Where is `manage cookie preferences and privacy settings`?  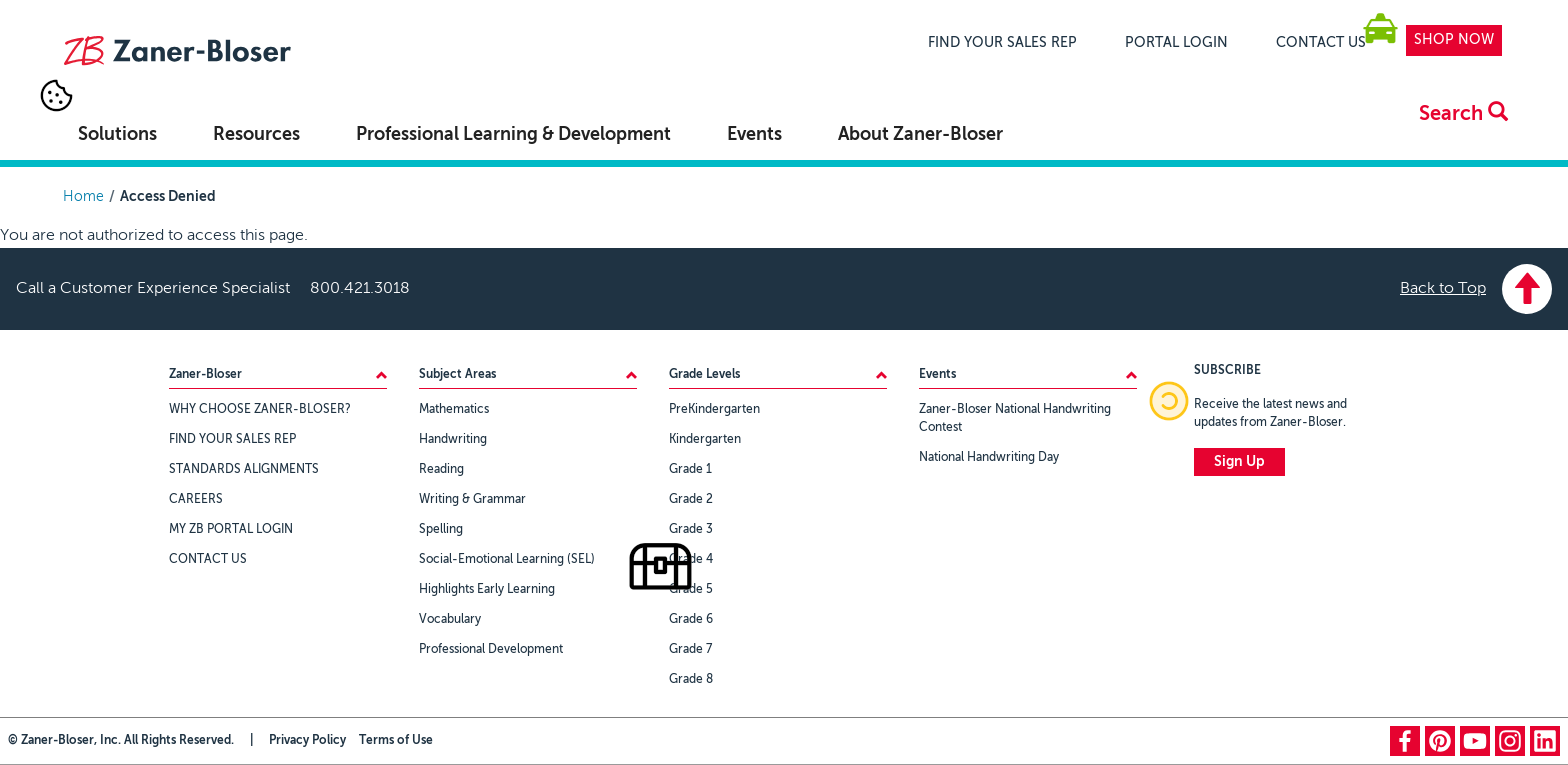
manage cookie preferences and privacy settings is located at coordinates (56, 95).